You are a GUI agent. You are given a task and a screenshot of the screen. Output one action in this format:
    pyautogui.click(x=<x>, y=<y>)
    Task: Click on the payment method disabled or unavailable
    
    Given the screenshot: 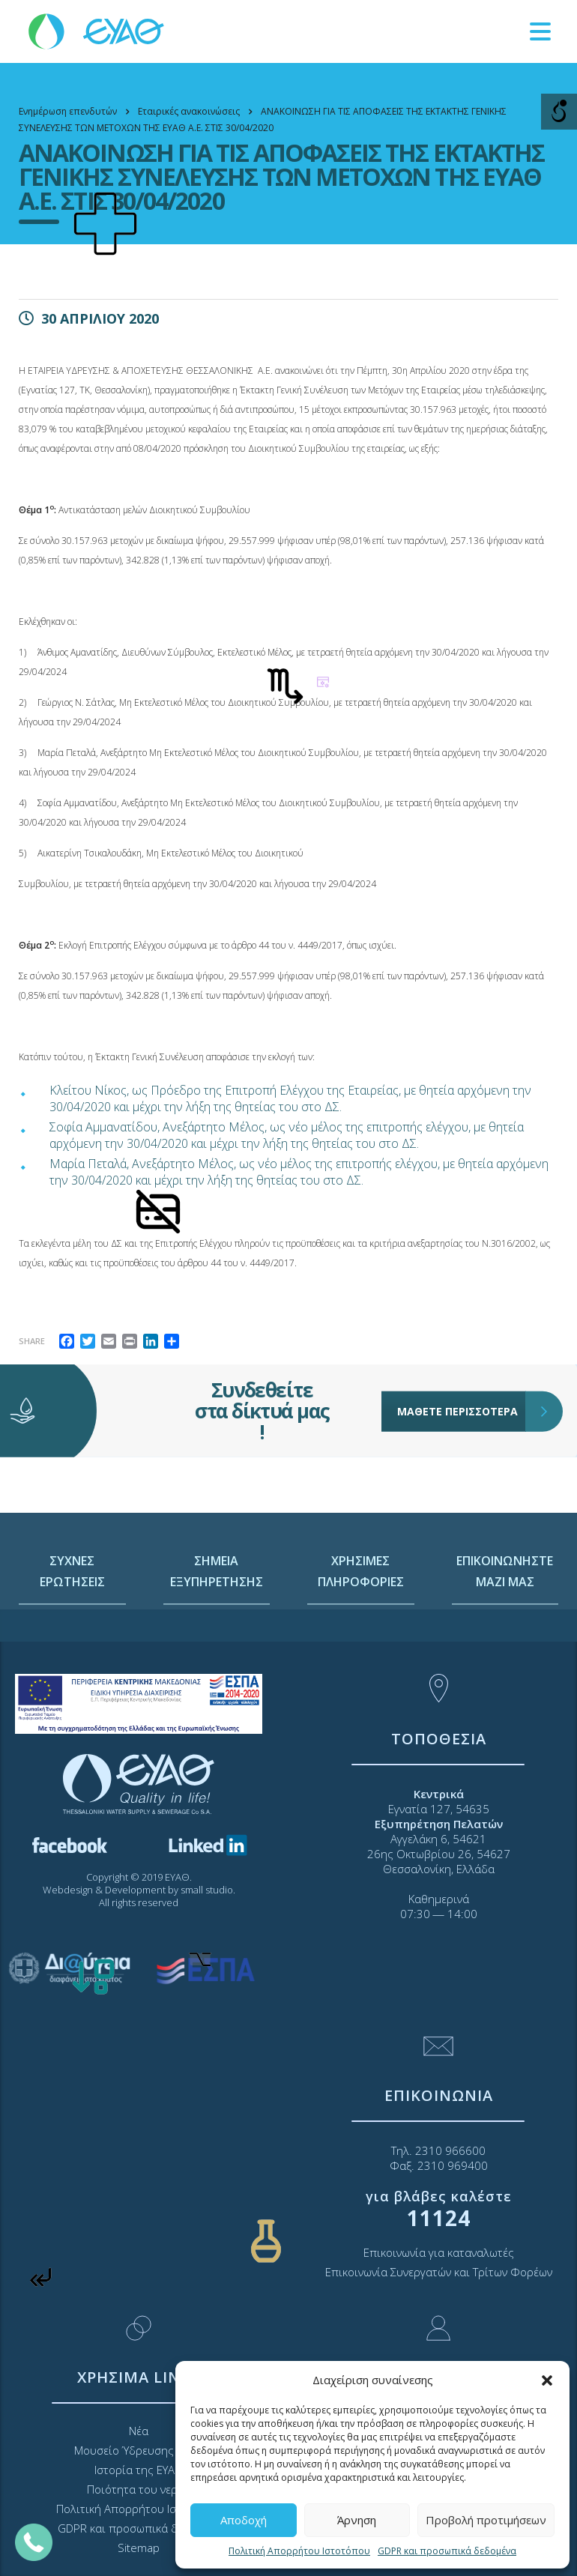 What is the action you would take?
    pyautogui.click(x=158, y=1212)
    